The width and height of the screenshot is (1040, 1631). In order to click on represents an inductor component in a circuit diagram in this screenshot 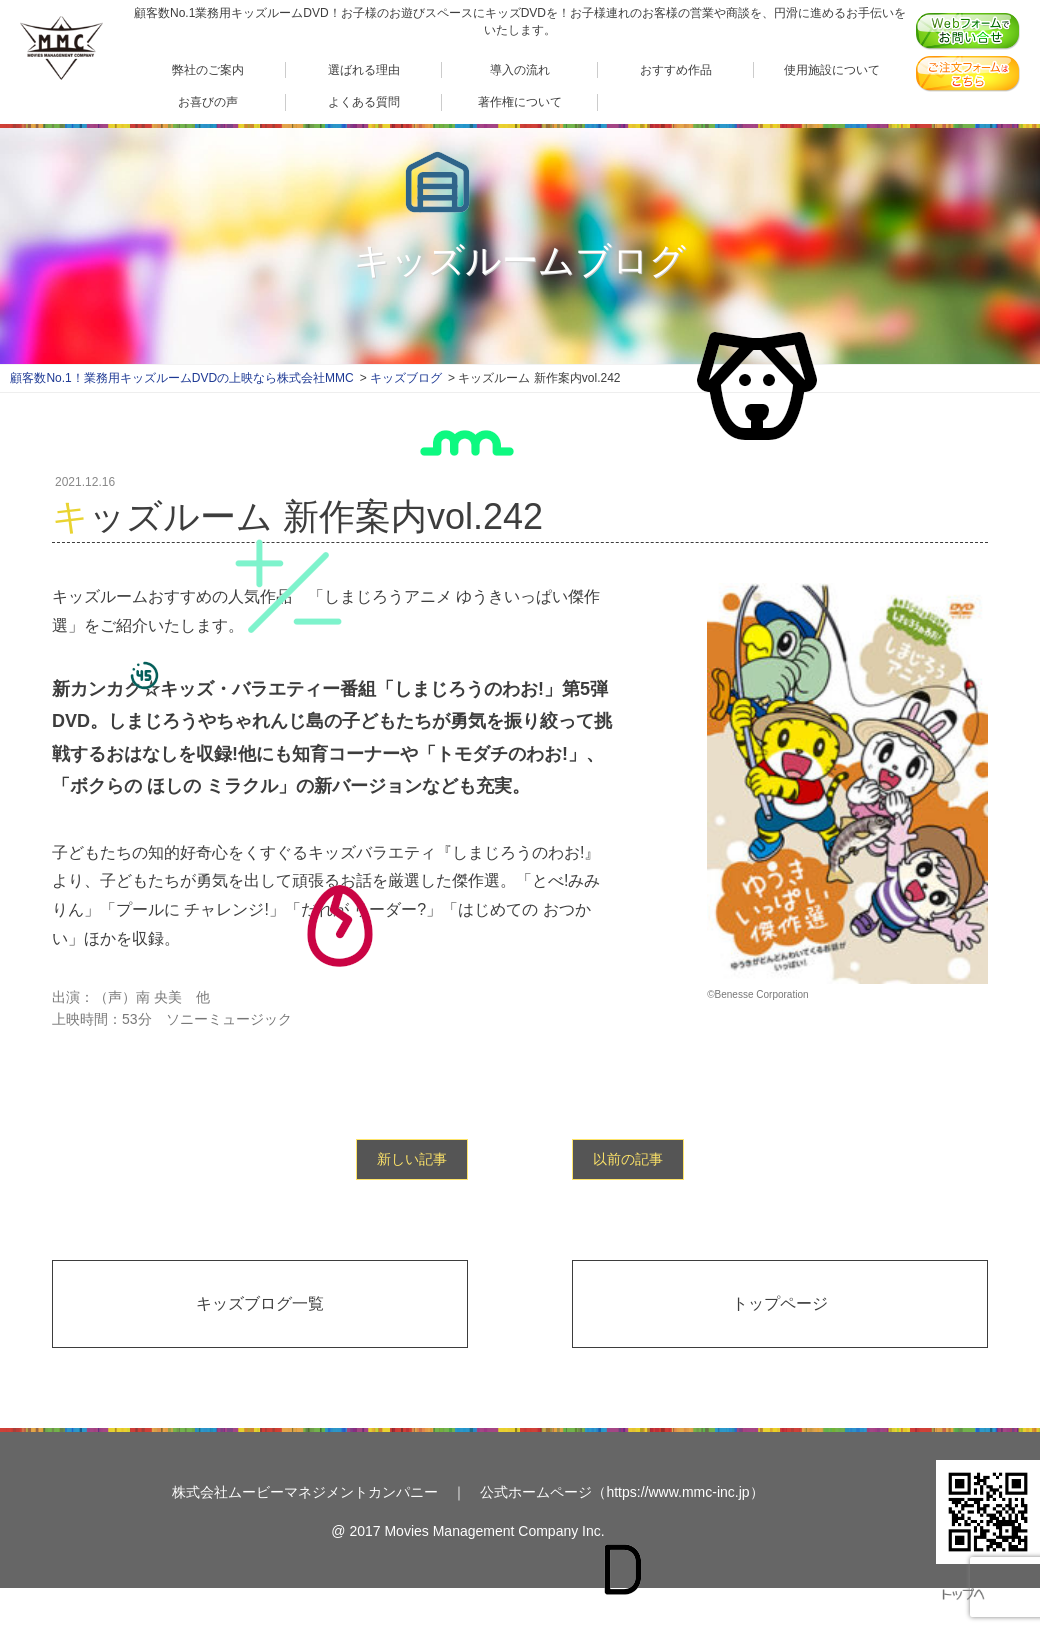, I will do `click(467, 443)`.